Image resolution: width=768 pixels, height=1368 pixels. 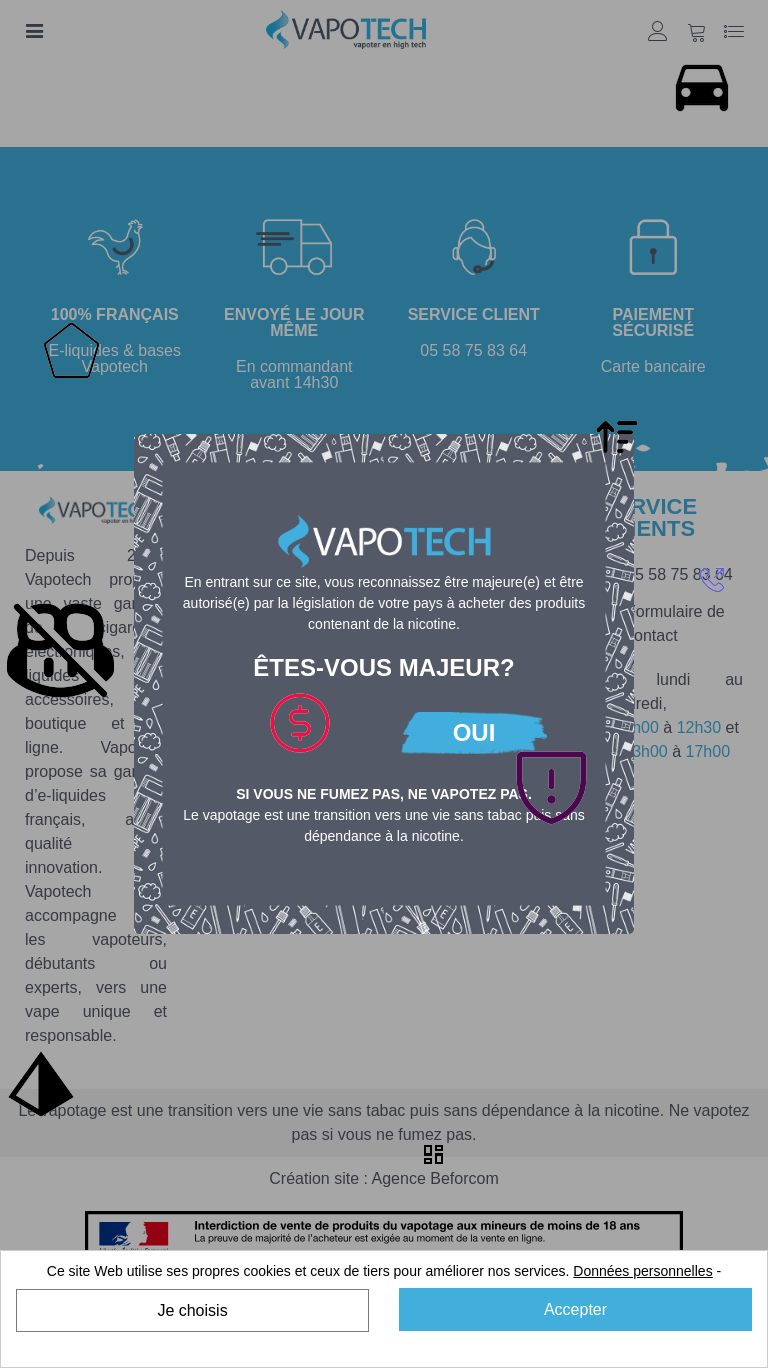 I want to click on indicates an outgoing call was made, so click(x=712, y=580).